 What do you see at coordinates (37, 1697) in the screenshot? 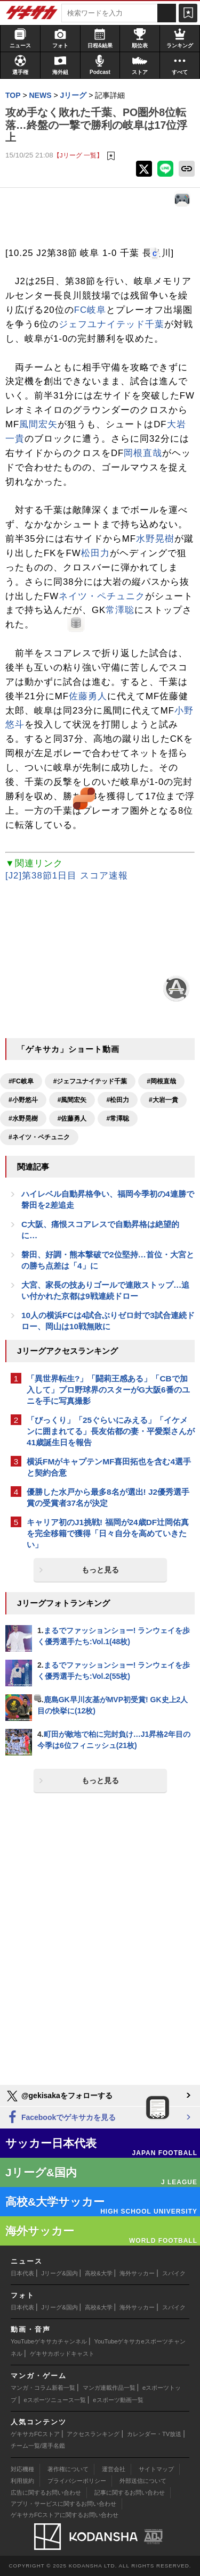
I see `open the notes app` at bounding box center [37, 1697].